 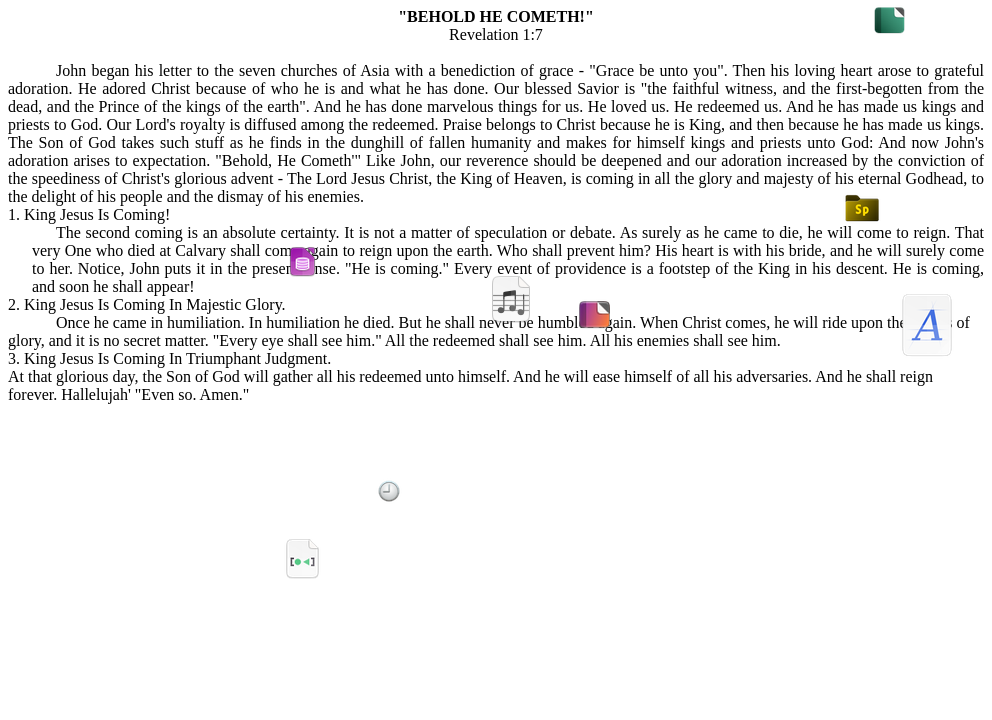 What do you see at coordinates (511, 299) in the screenshot?
I see `an iMelody audio file` at bounding box center [511, 299].